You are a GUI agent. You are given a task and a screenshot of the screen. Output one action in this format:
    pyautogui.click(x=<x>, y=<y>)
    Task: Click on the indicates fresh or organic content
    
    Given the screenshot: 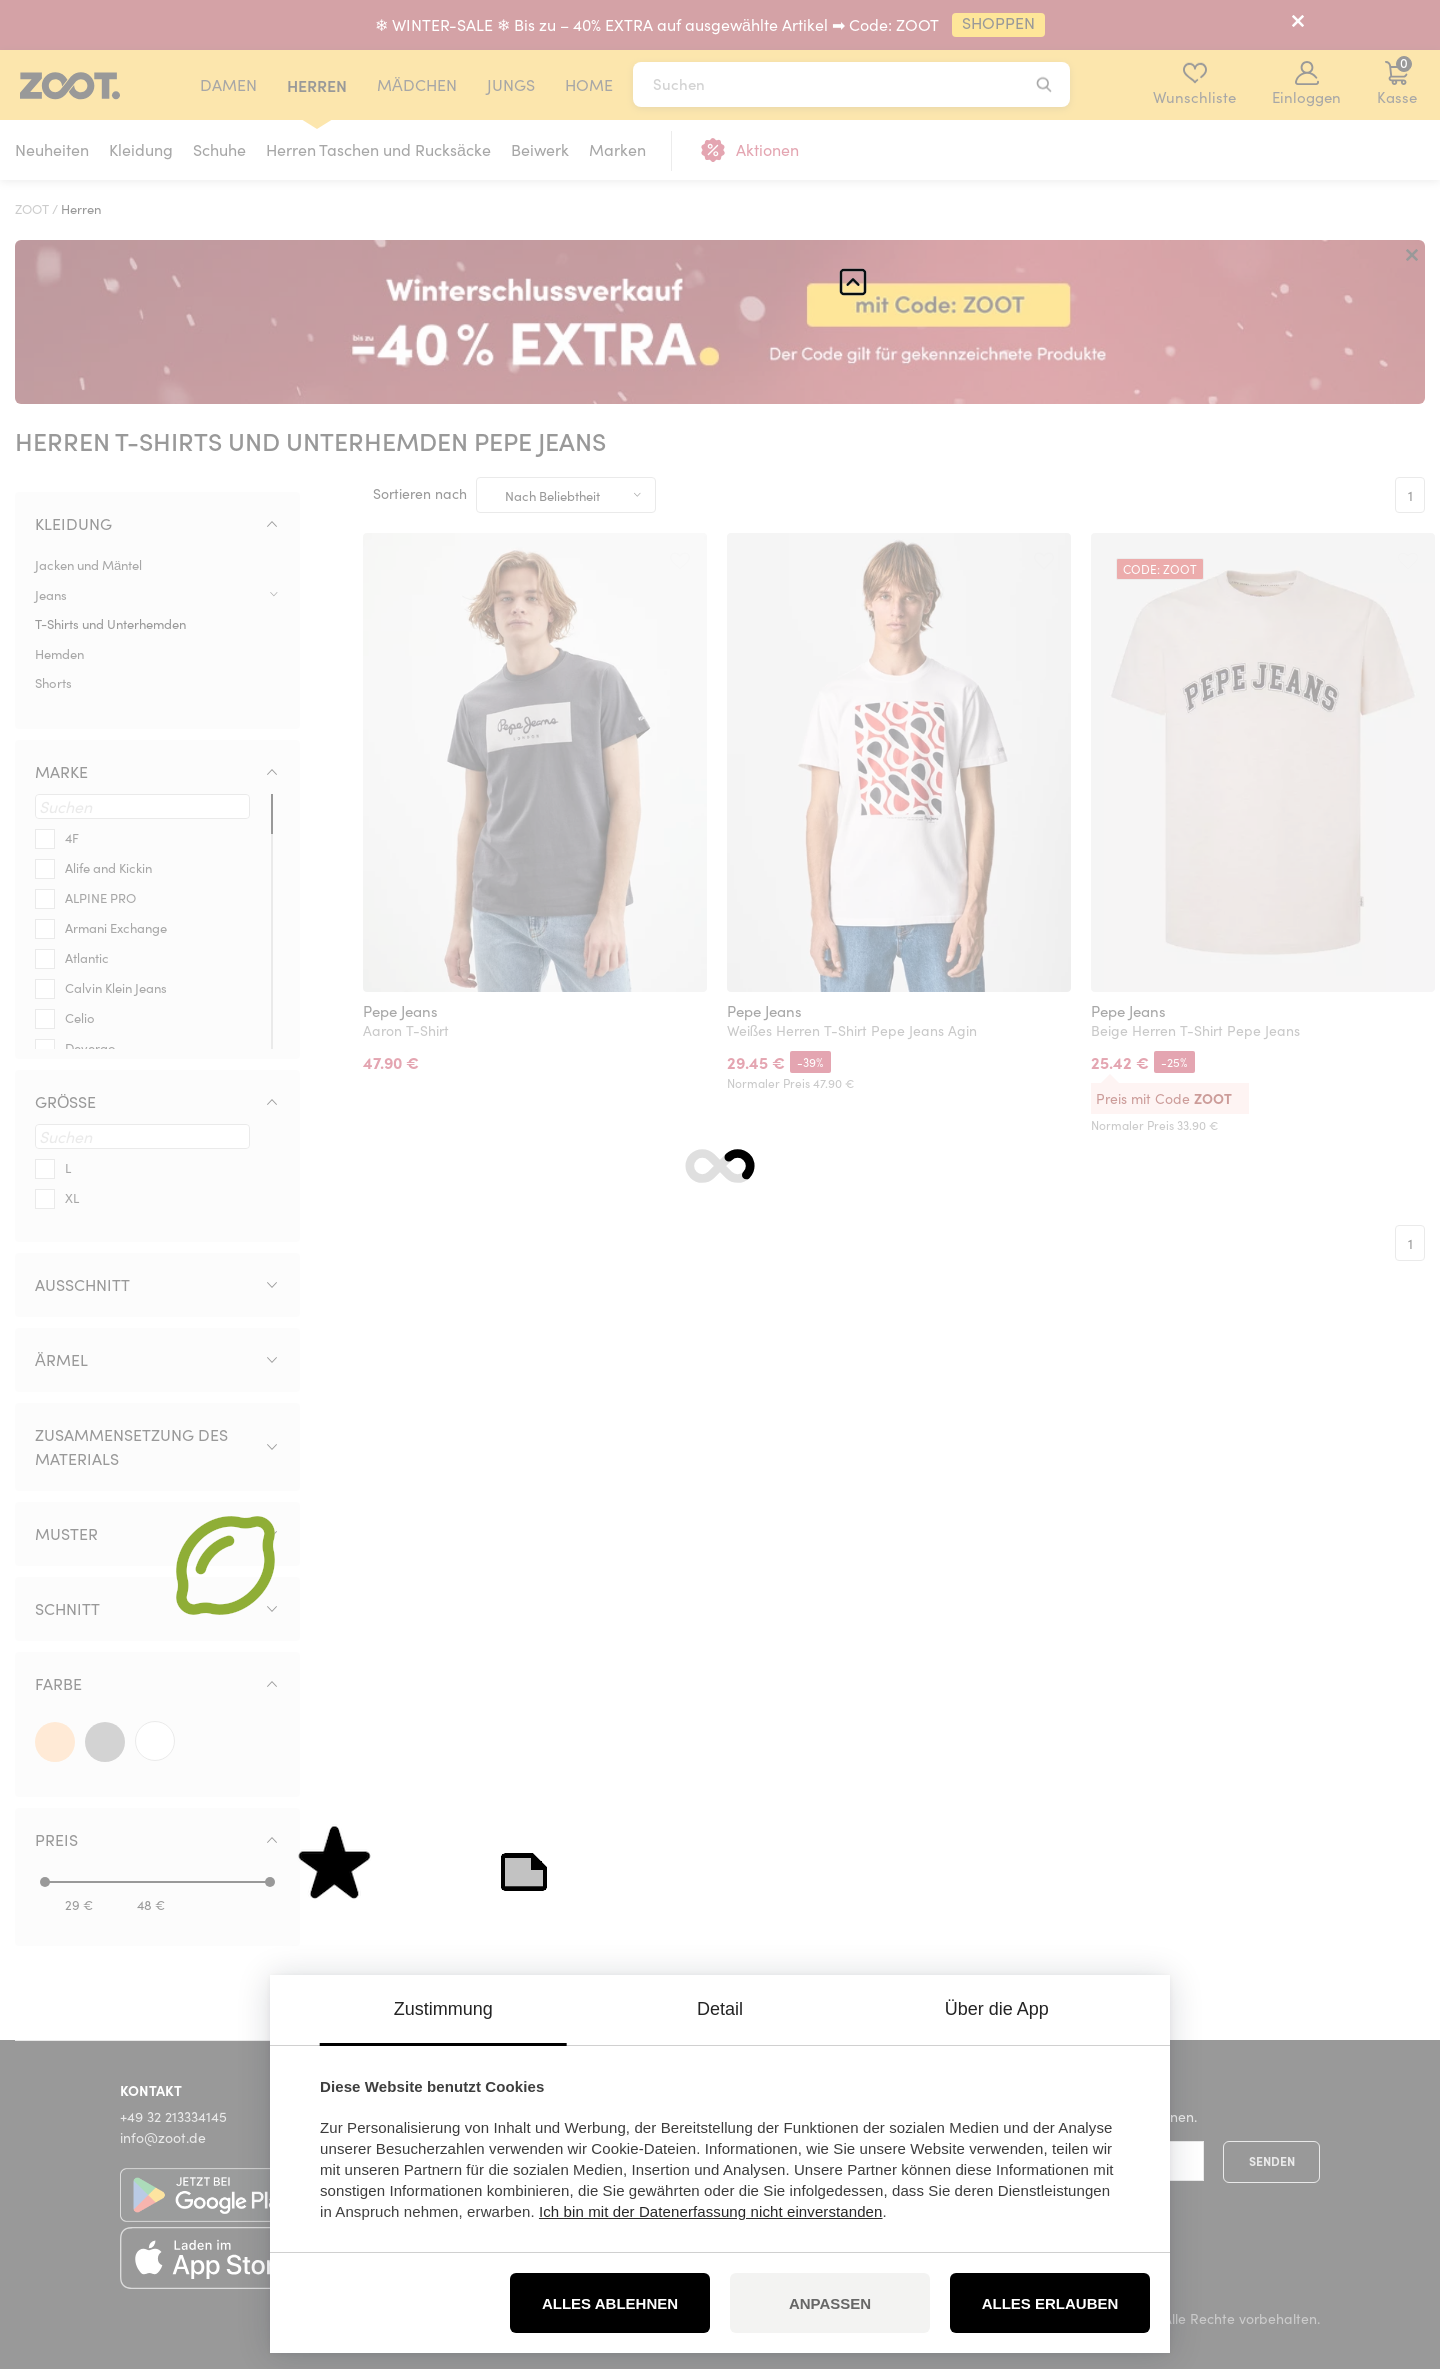 What is the action you would take?
    pyautogui.click(x=225, y=1565)
    